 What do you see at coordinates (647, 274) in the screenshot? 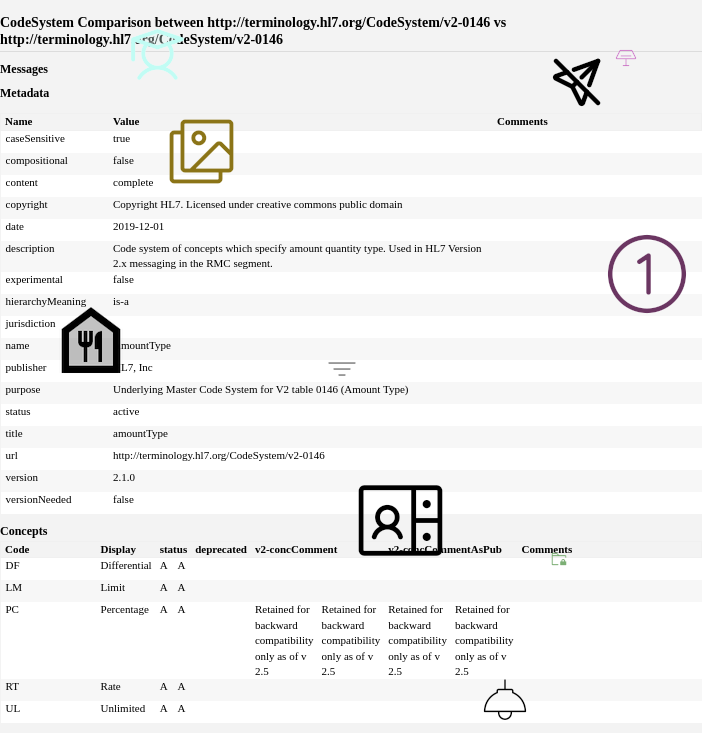
I see `indicates the first step in a process or sequence` at bounding box center [647, 274].